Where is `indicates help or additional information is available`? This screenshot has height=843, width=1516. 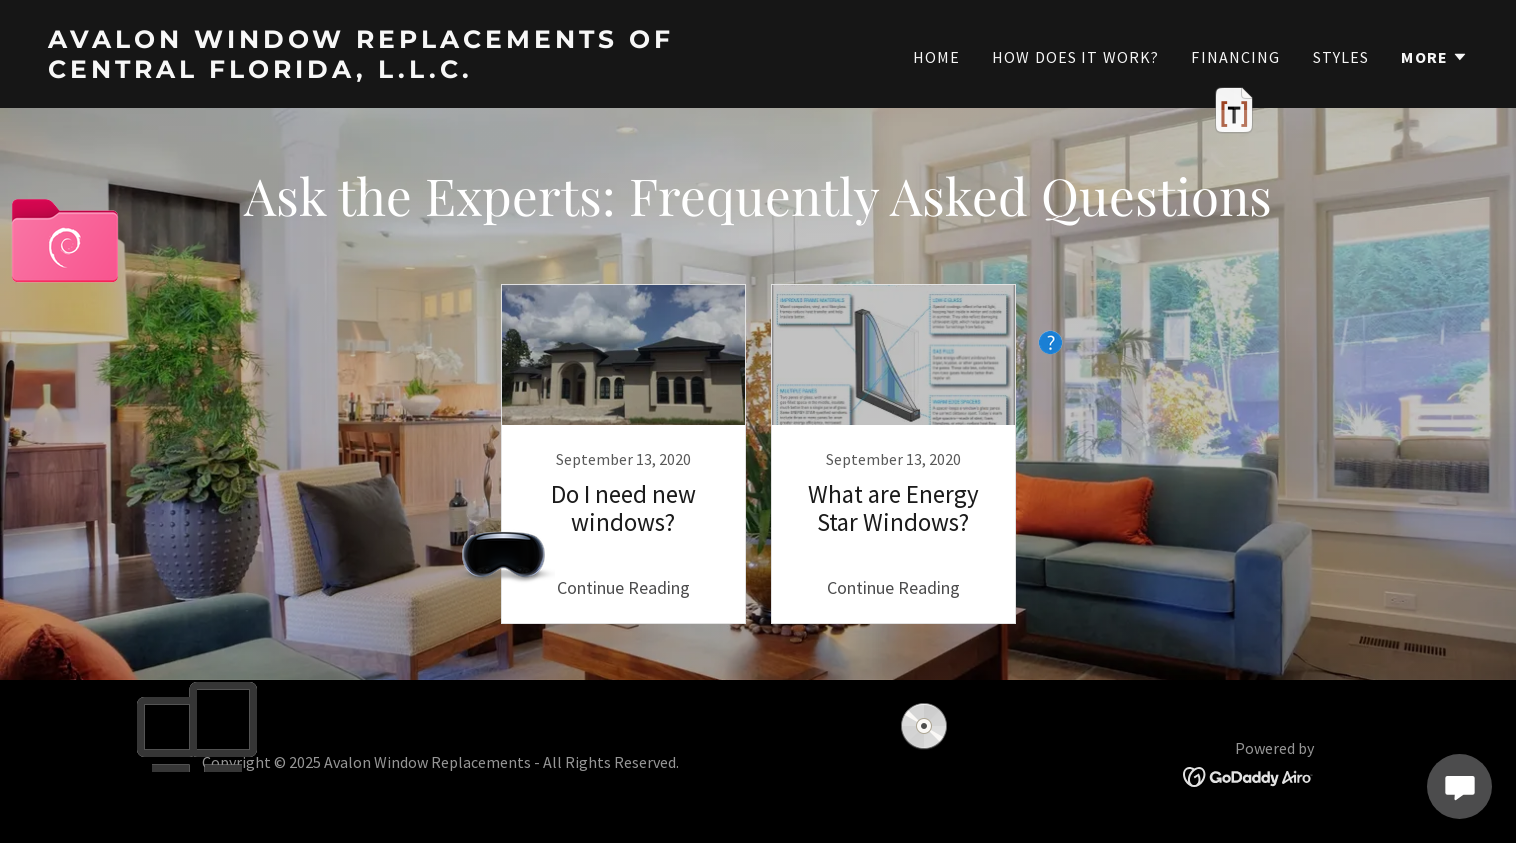
indicates help or additional information is available is located at coordinates (1050, 342).